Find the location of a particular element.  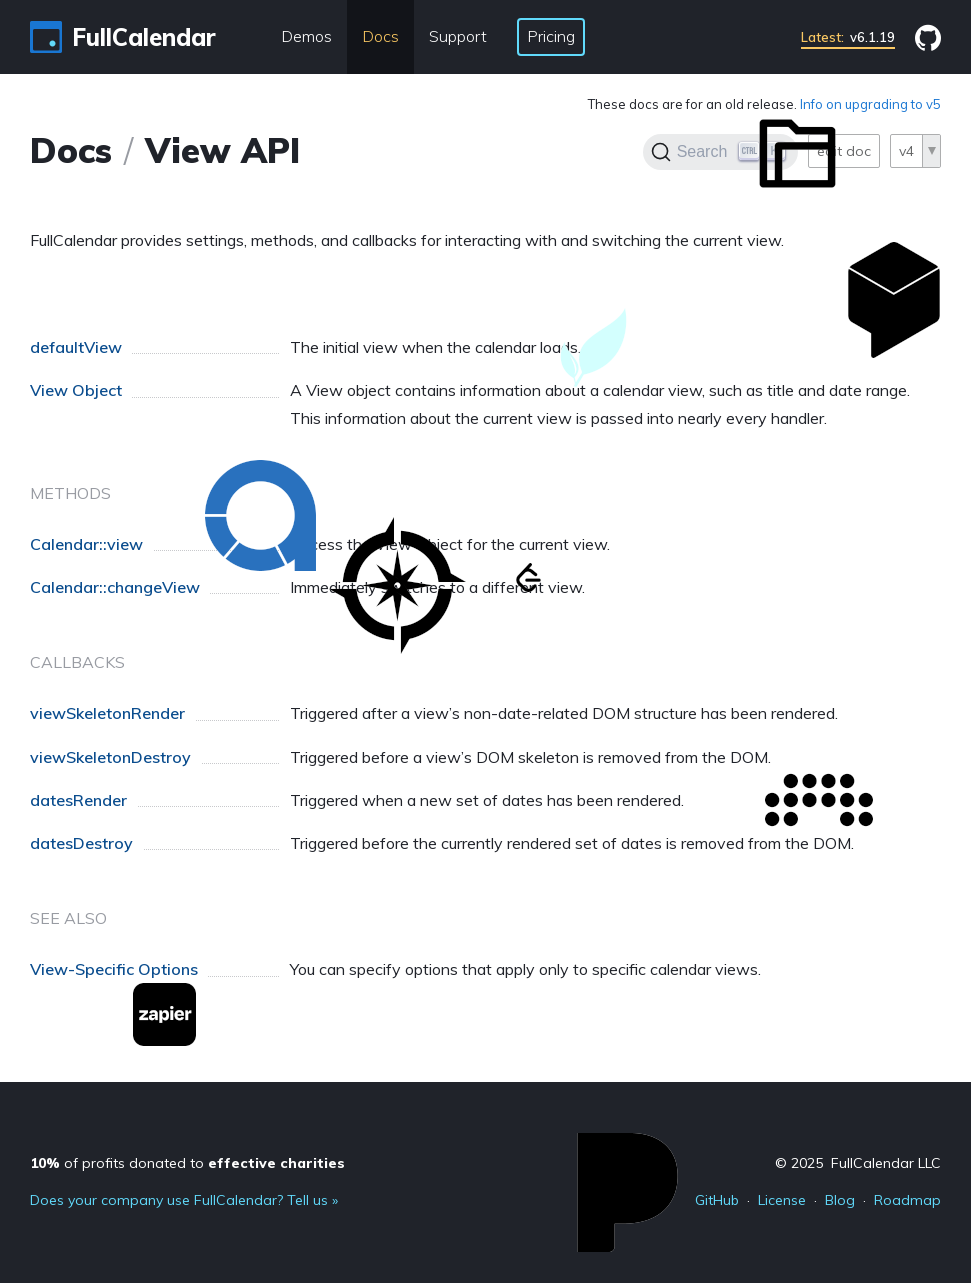

open Zapier automation platform is located at coordinates (164, 1014).